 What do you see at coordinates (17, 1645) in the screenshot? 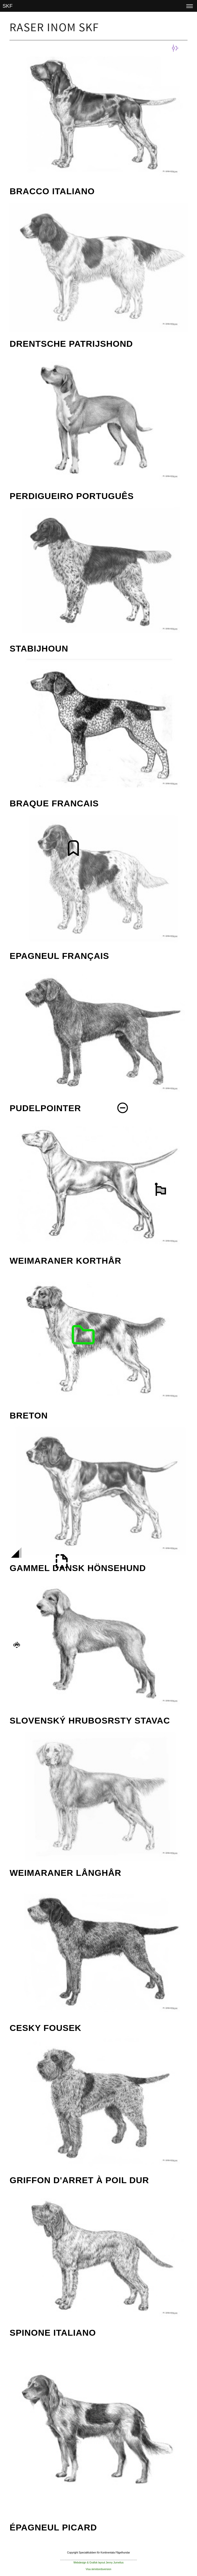
I see `select electric bike as transportation mode` at bounding box center [17, 1645].